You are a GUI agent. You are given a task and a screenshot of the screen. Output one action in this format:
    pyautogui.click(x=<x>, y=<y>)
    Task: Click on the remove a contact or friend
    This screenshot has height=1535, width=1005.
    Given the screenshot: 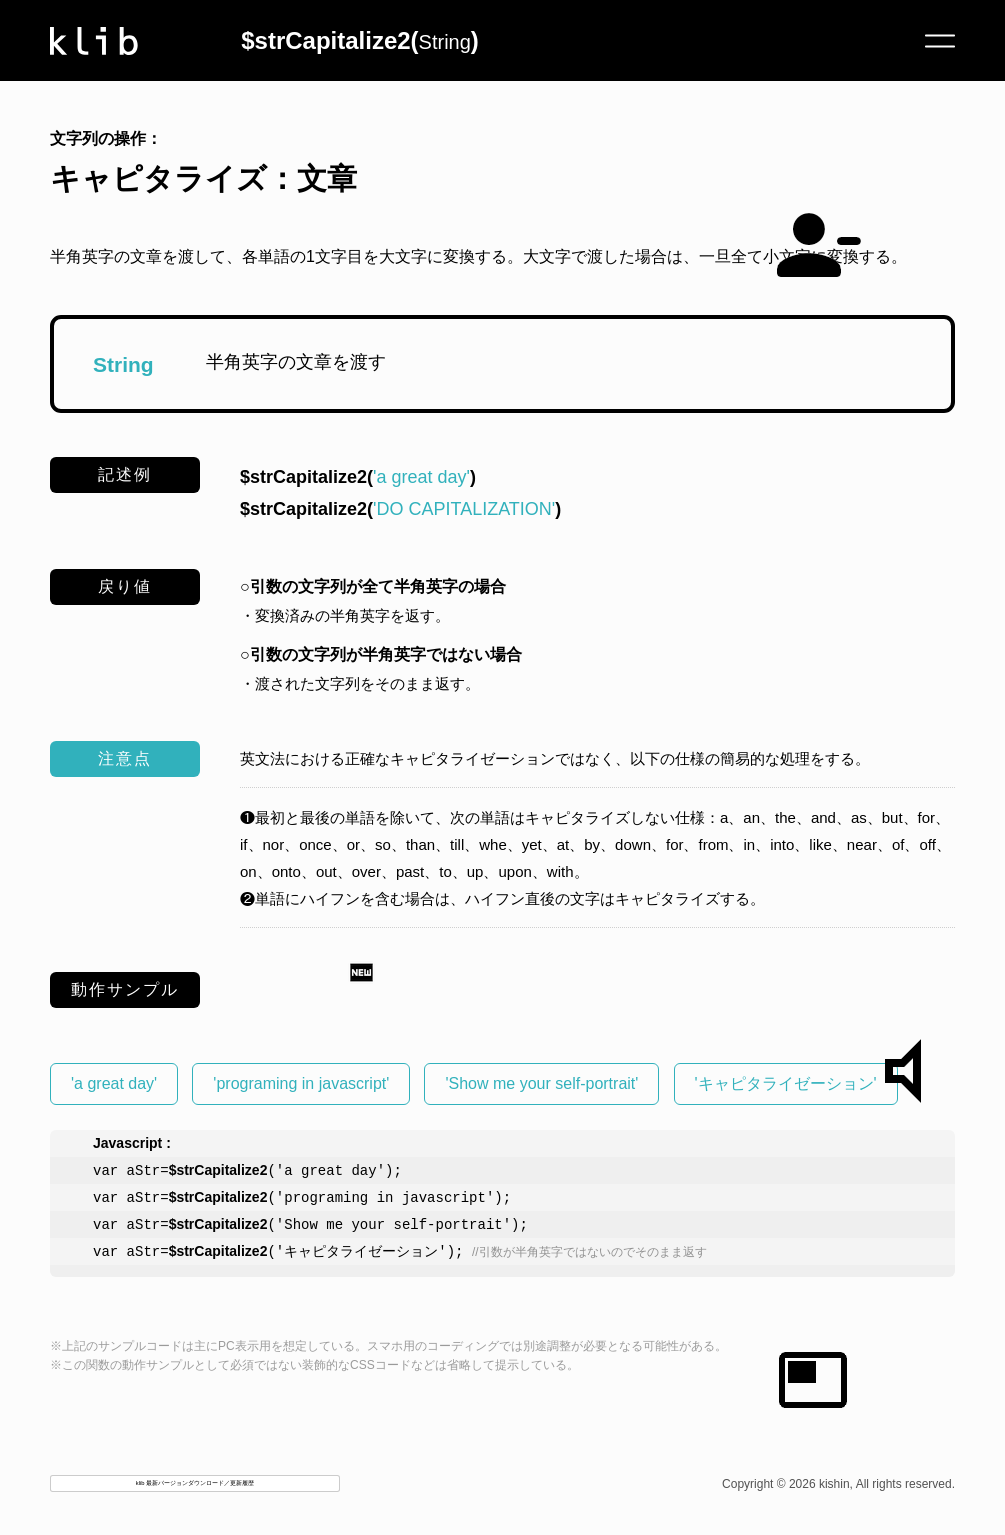 What is the action you would take?
    pyautogui.click(x=817, y=245)
    